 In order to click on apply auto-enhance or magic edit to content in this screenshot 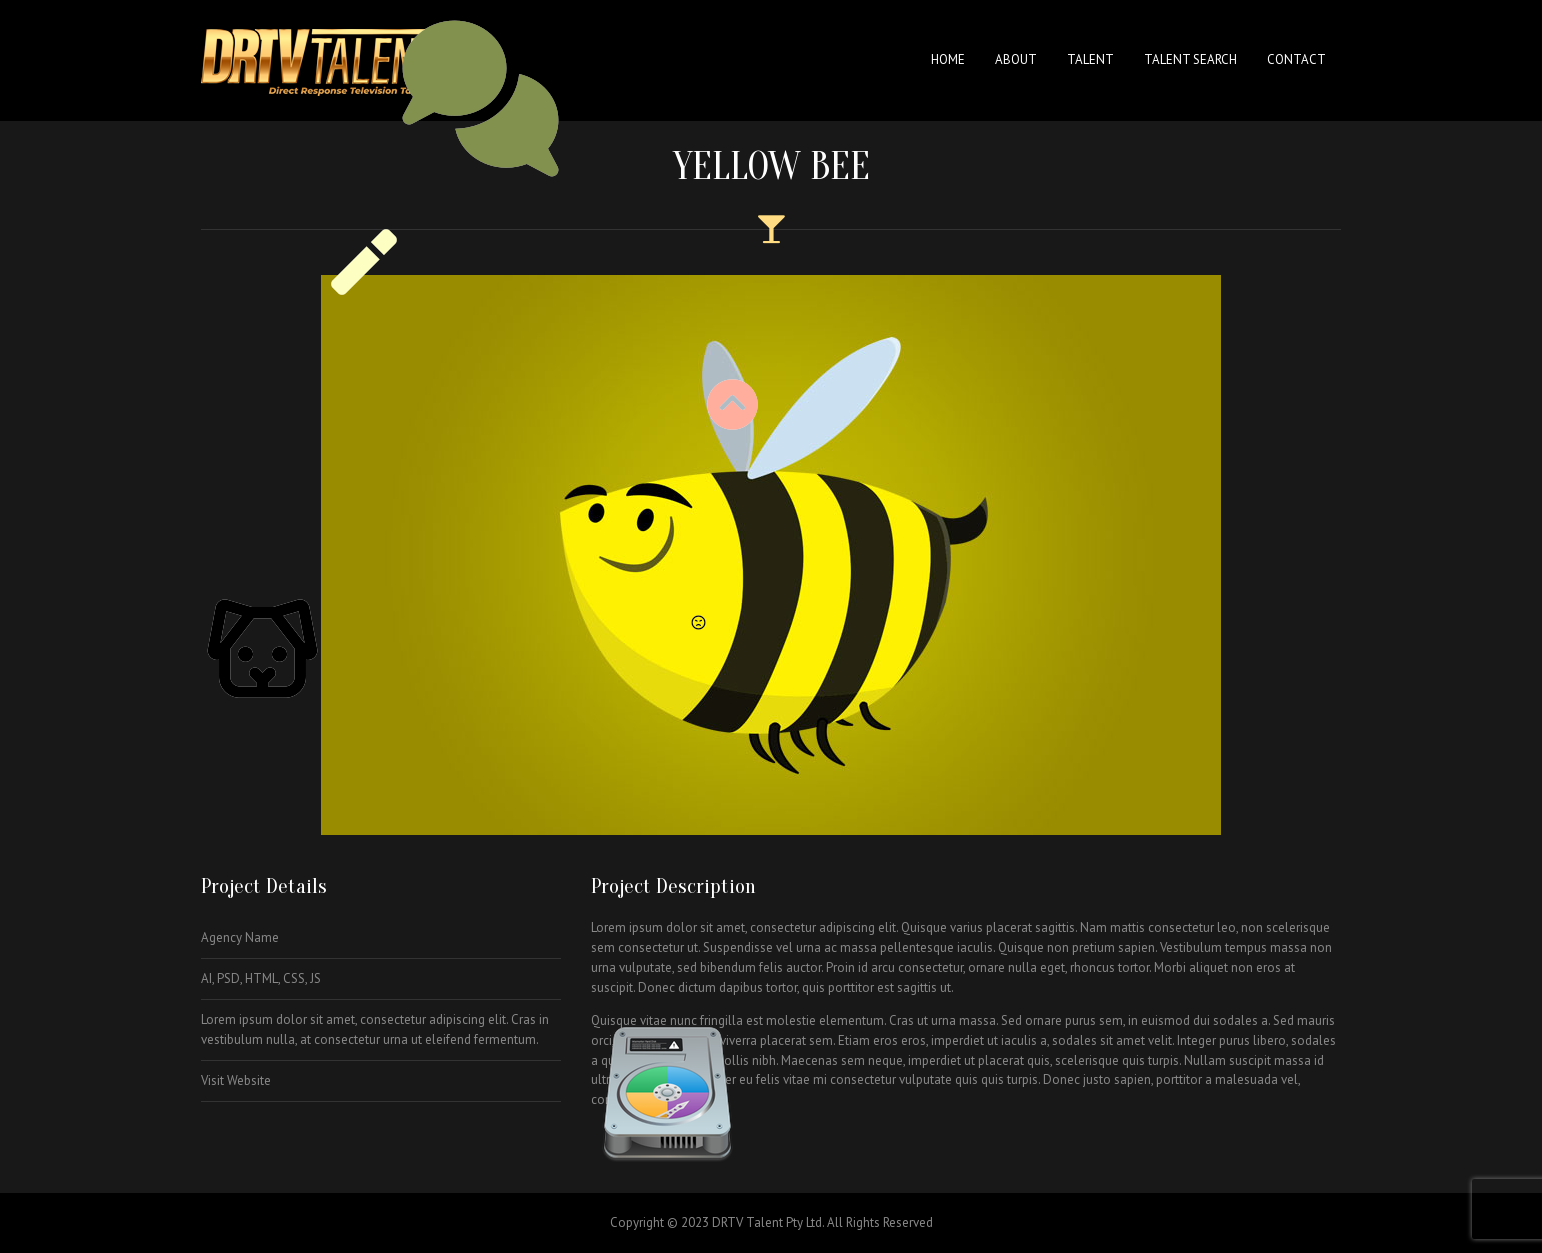, I will do `click(364, 262)`.